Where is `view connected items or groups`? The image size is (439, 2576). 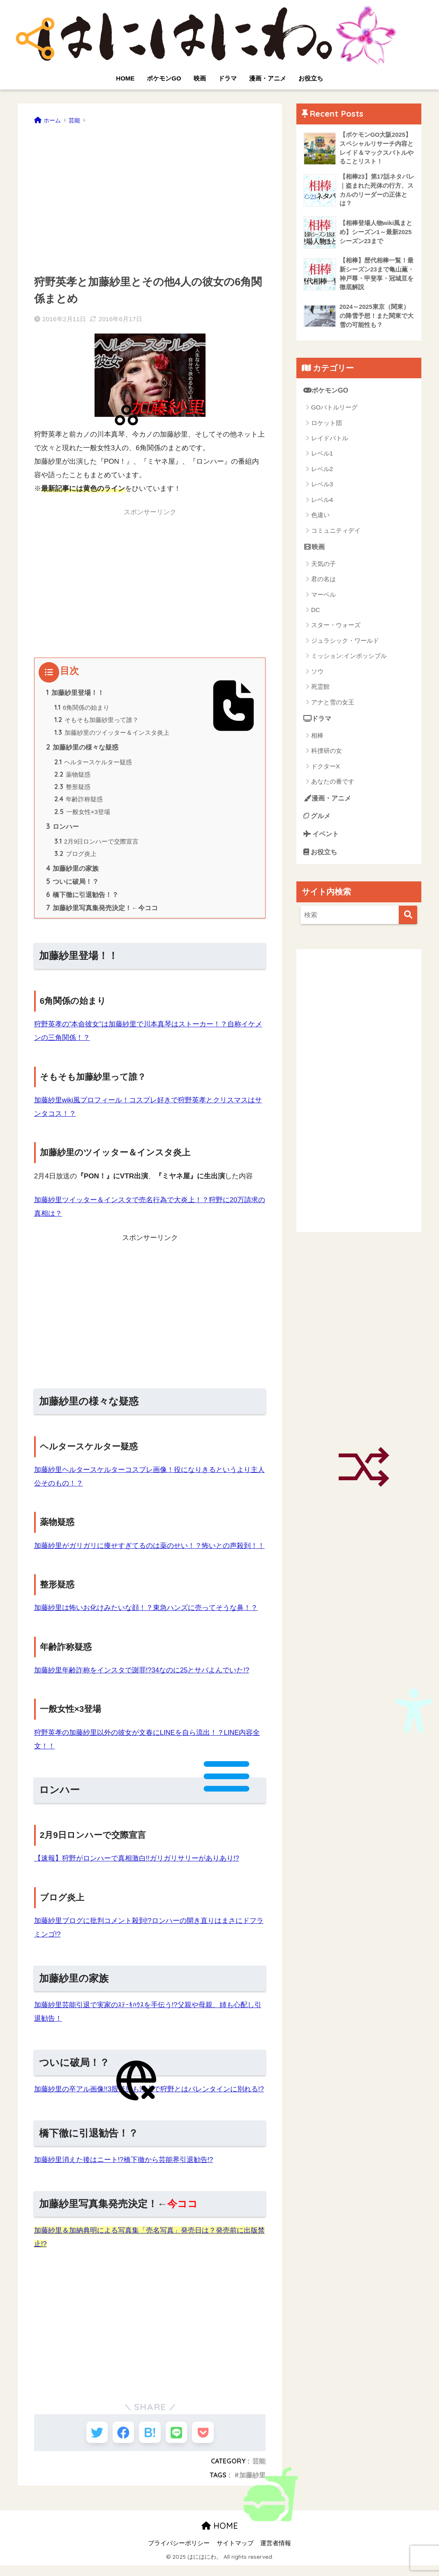 view connected items or groups is located at coordinates (126, 415).